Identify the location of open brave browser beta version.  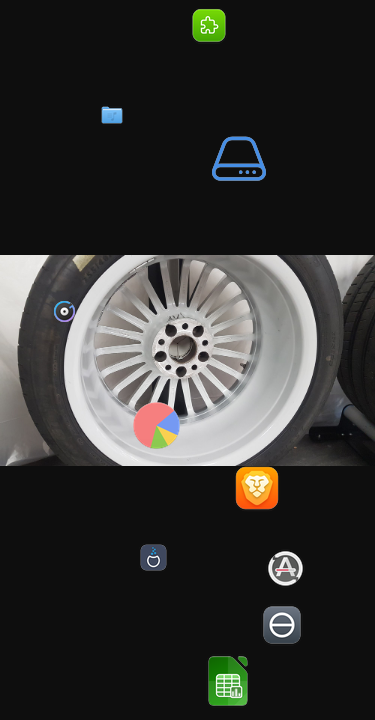
(257, 488).